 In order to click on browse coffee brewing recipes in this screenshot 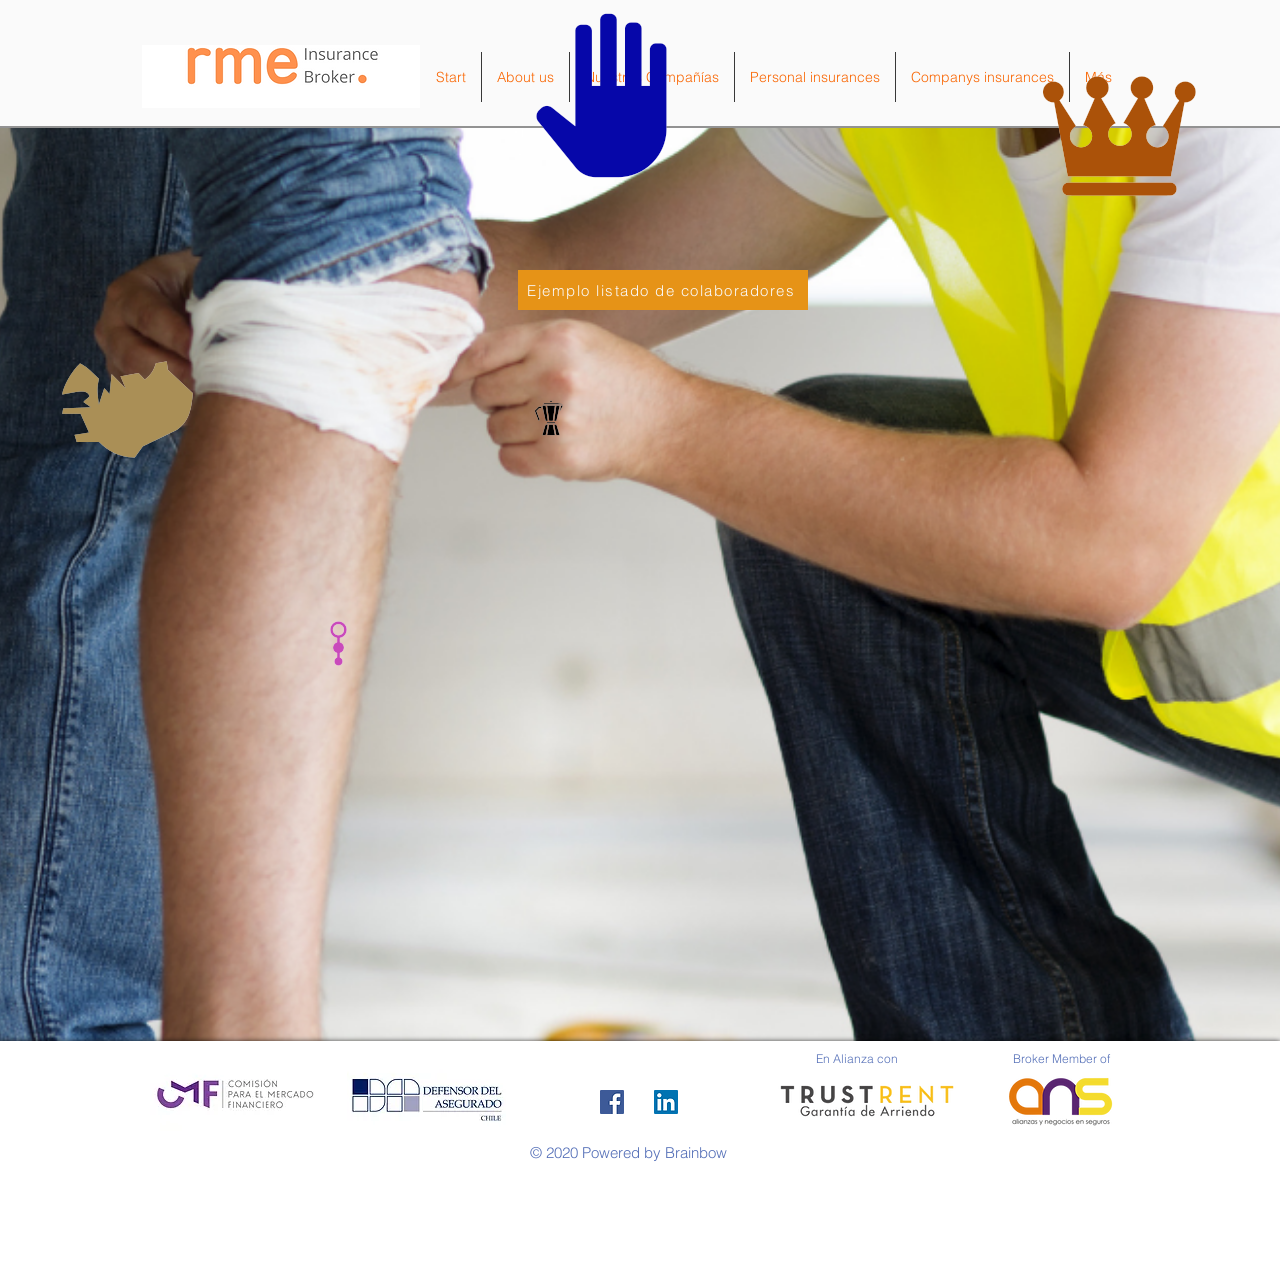, I will do `click(551, 418)`.